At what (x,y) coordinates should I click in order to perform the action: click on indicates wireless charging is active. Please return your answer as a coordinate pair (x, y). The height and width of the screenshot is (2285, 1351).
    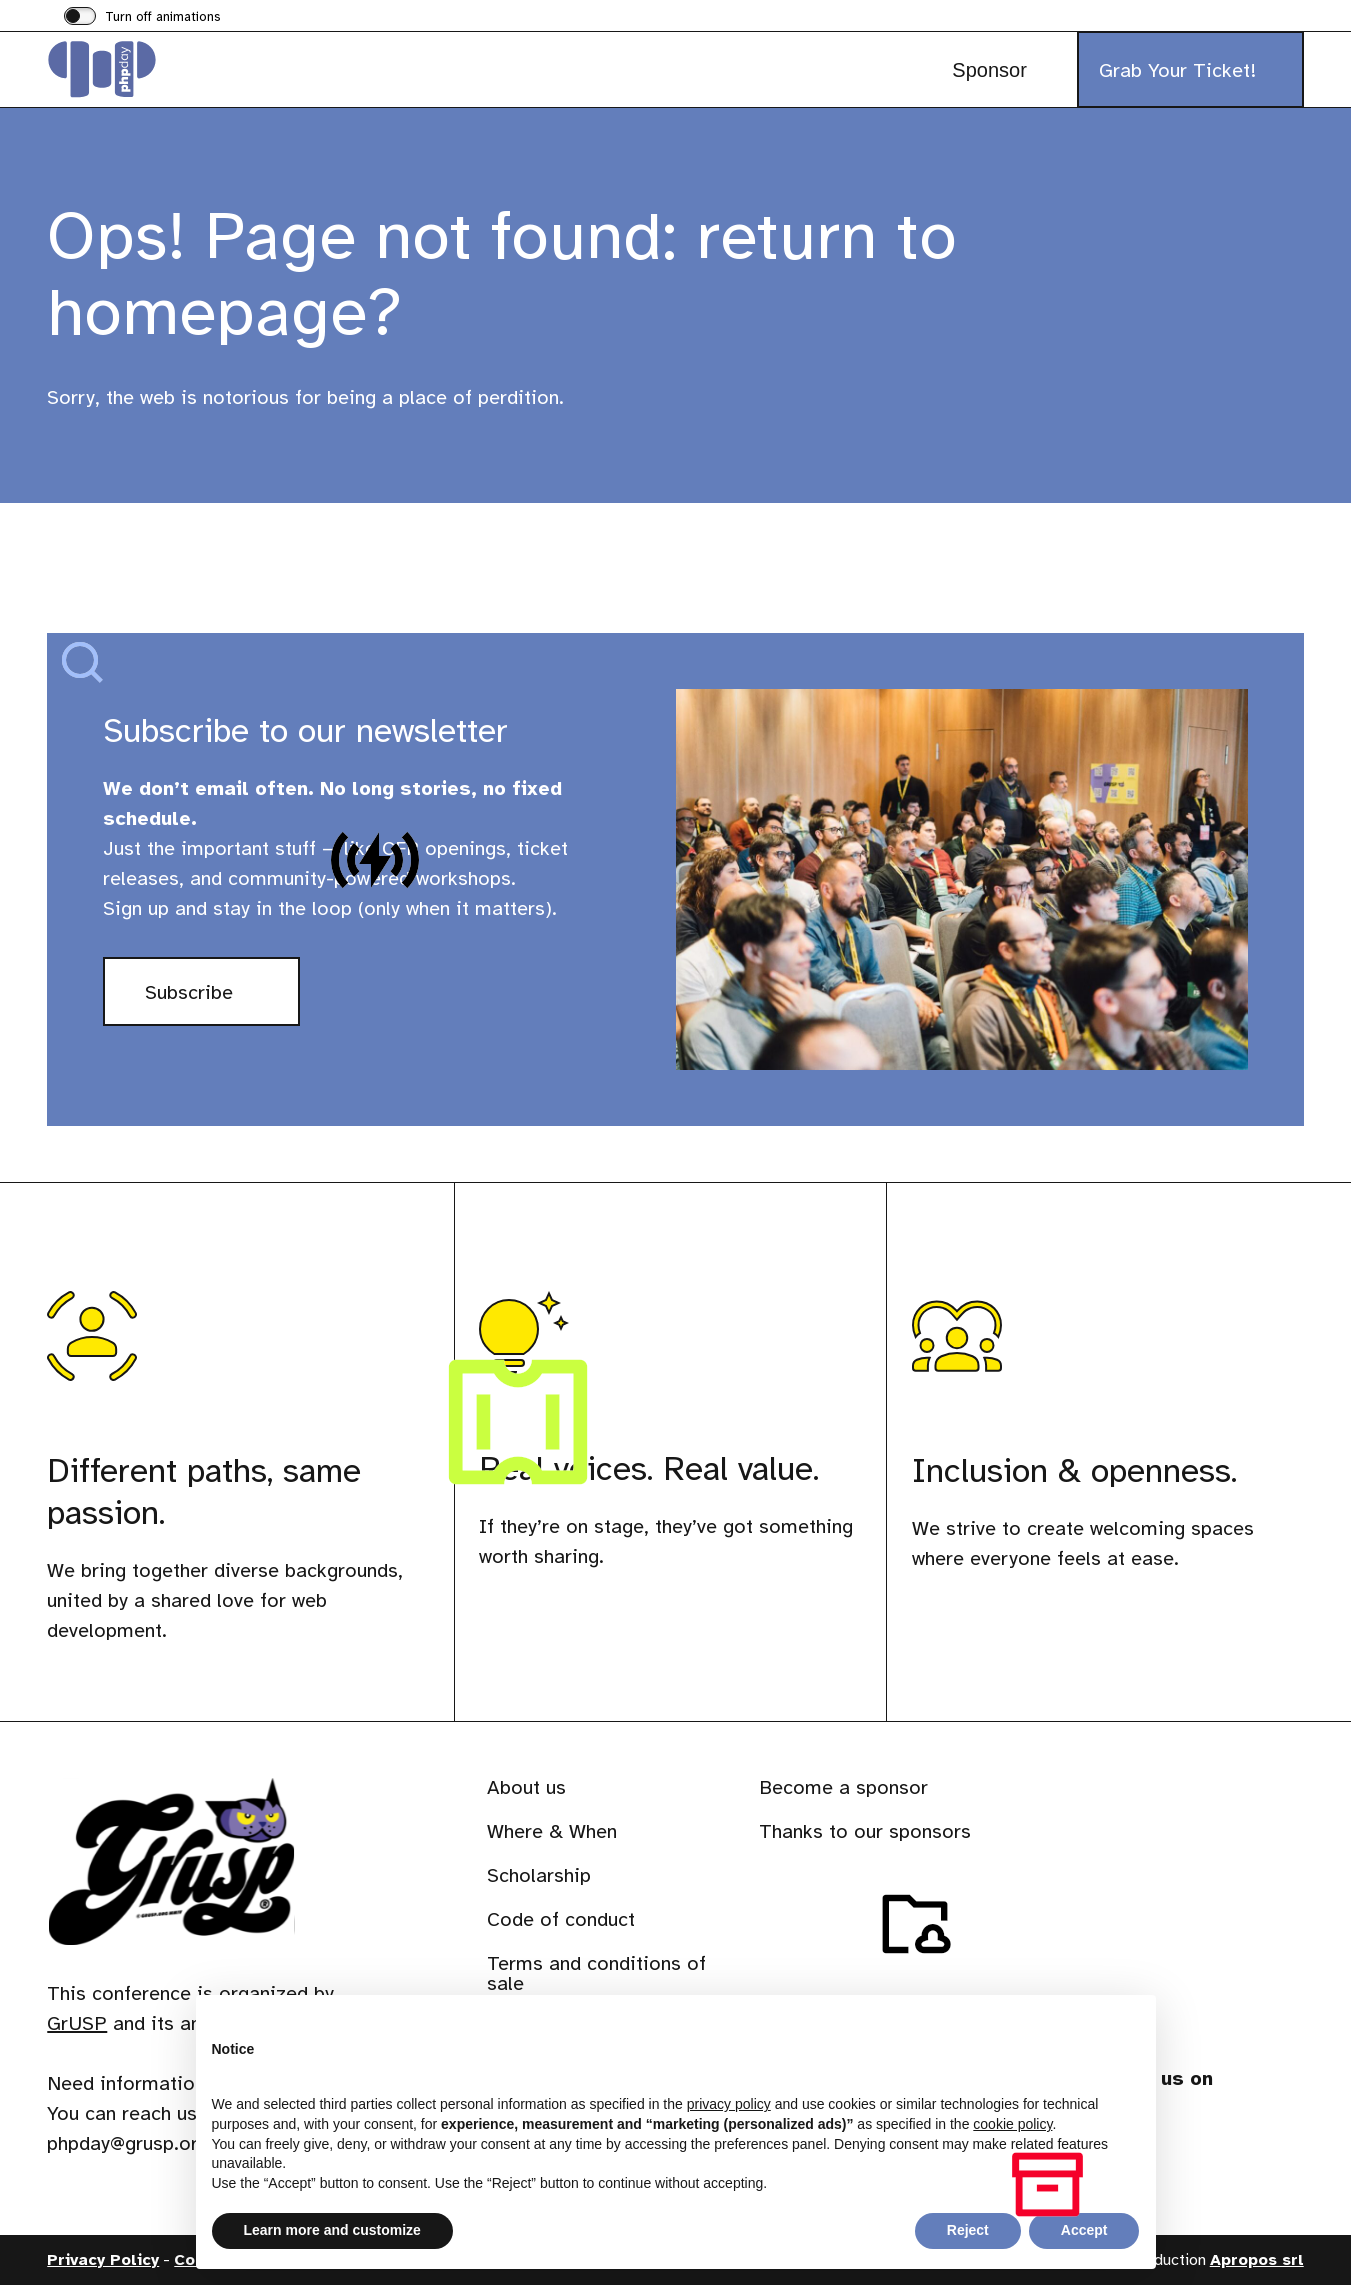
    Looking at the image, I should click on (375, 860).